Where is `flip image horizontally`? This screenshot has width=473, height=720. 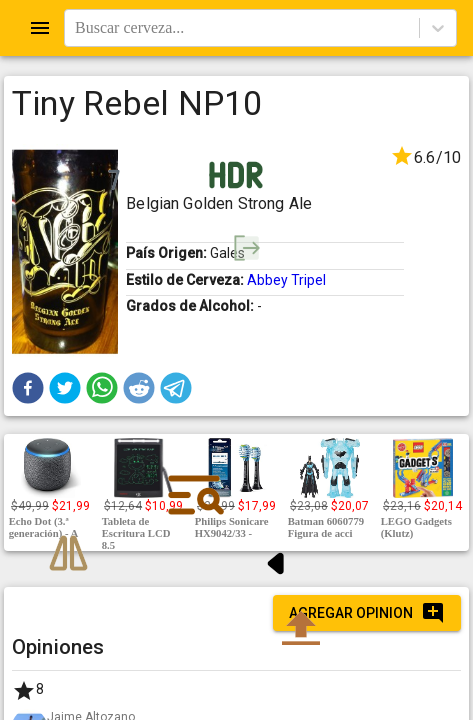 flip image horizontally is located at coordinates (68, 554).